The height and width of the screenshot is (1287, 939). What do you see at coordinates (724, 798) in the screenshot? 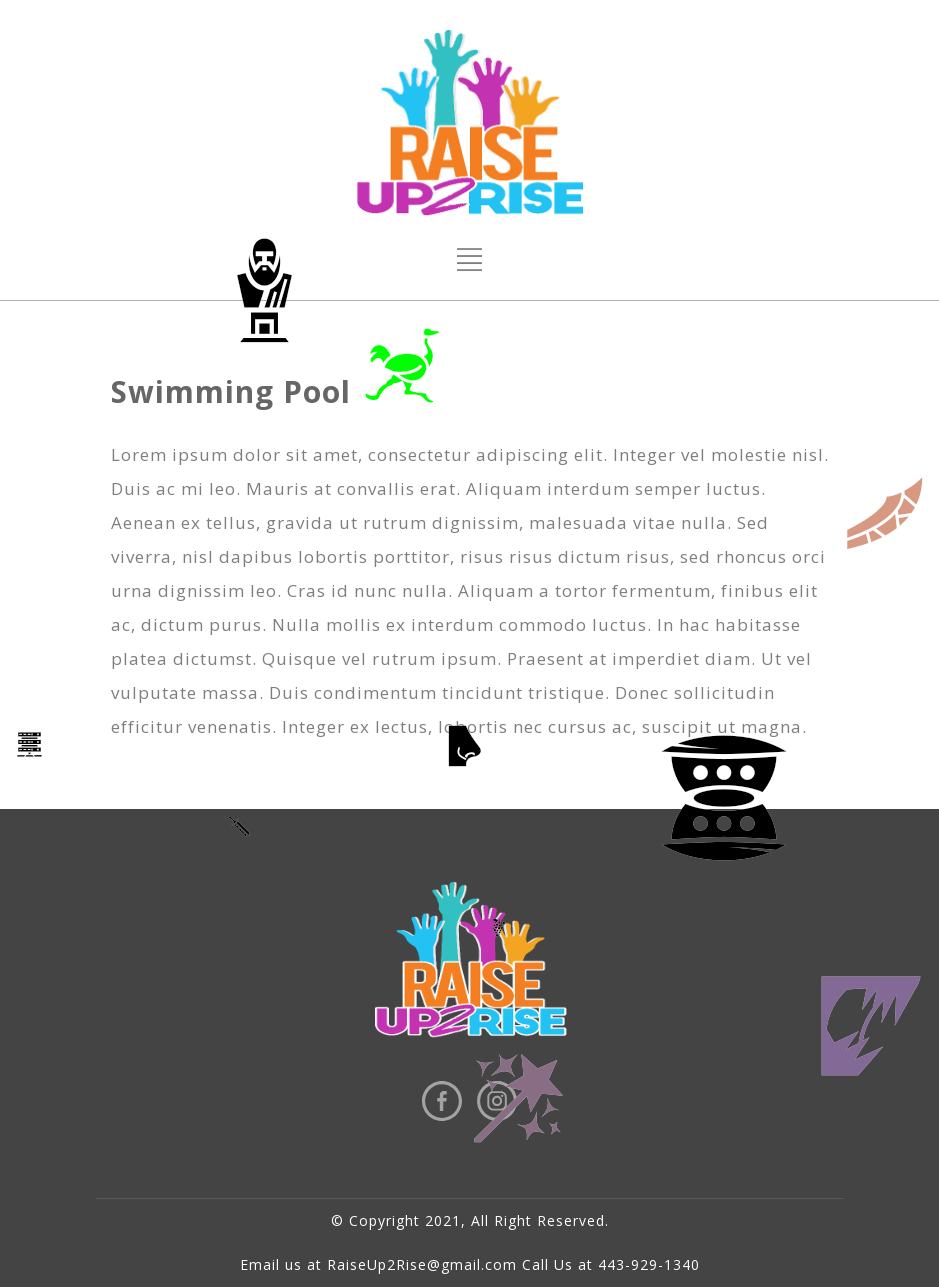
I see `abstract hourglass or time-based game mechanic` at bounding box center [724, 798].